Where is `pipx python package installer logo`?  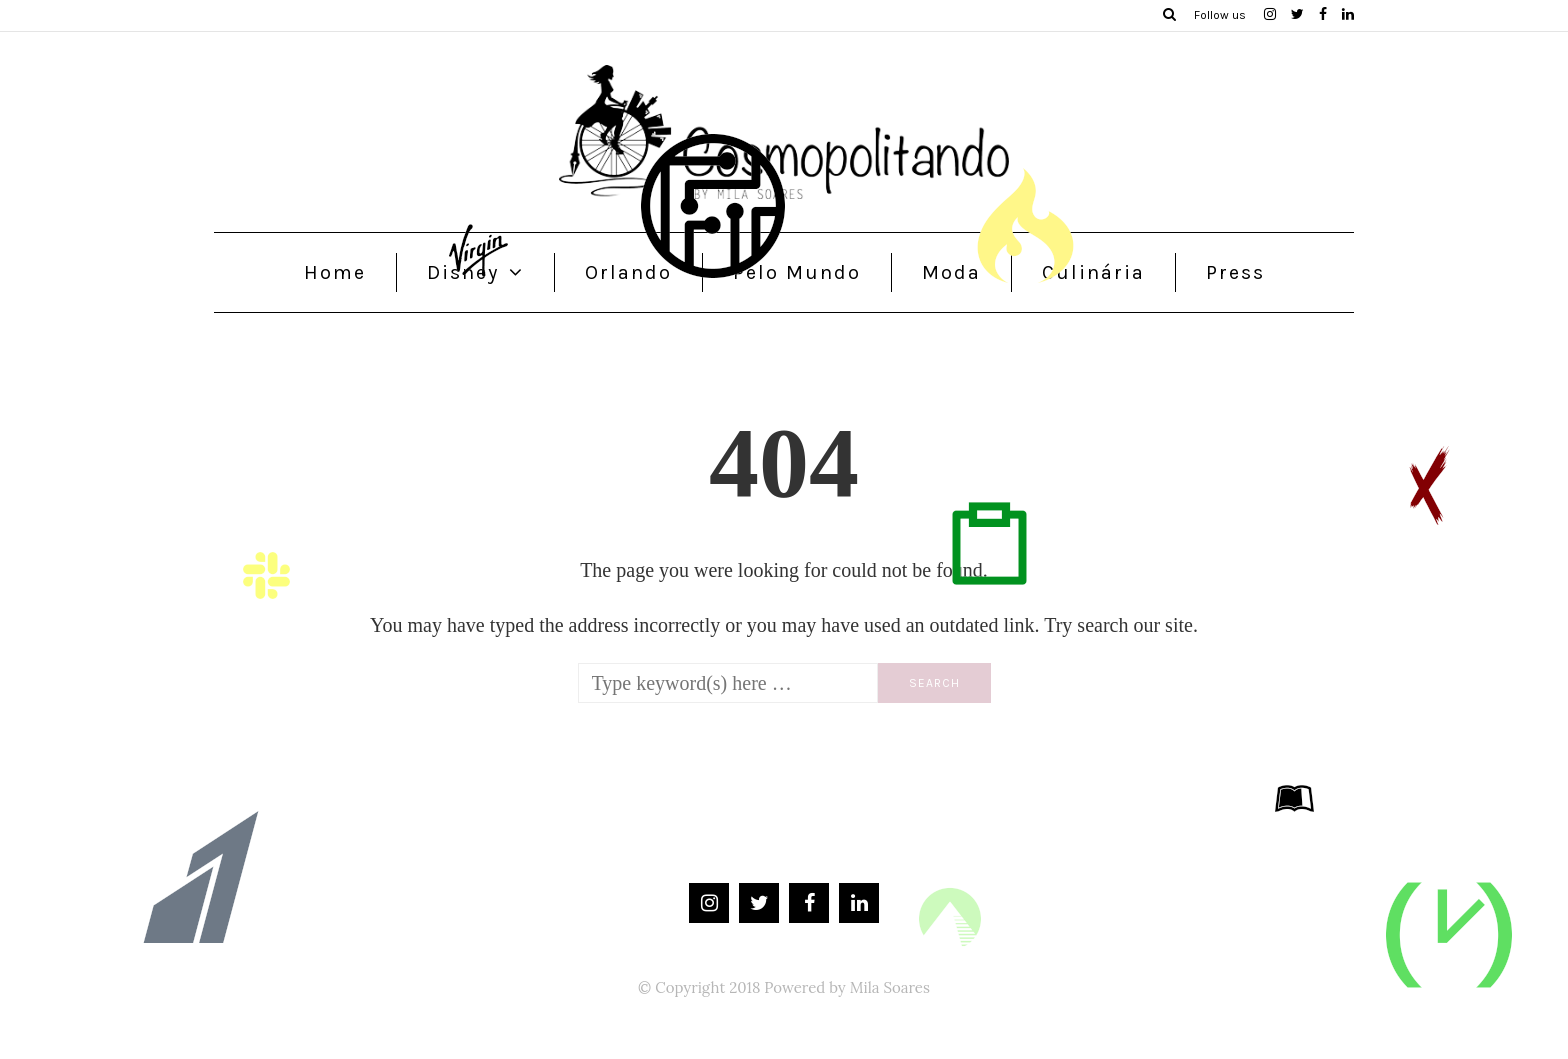 pipx python package installer logo is located at coordinates (1429, 485).